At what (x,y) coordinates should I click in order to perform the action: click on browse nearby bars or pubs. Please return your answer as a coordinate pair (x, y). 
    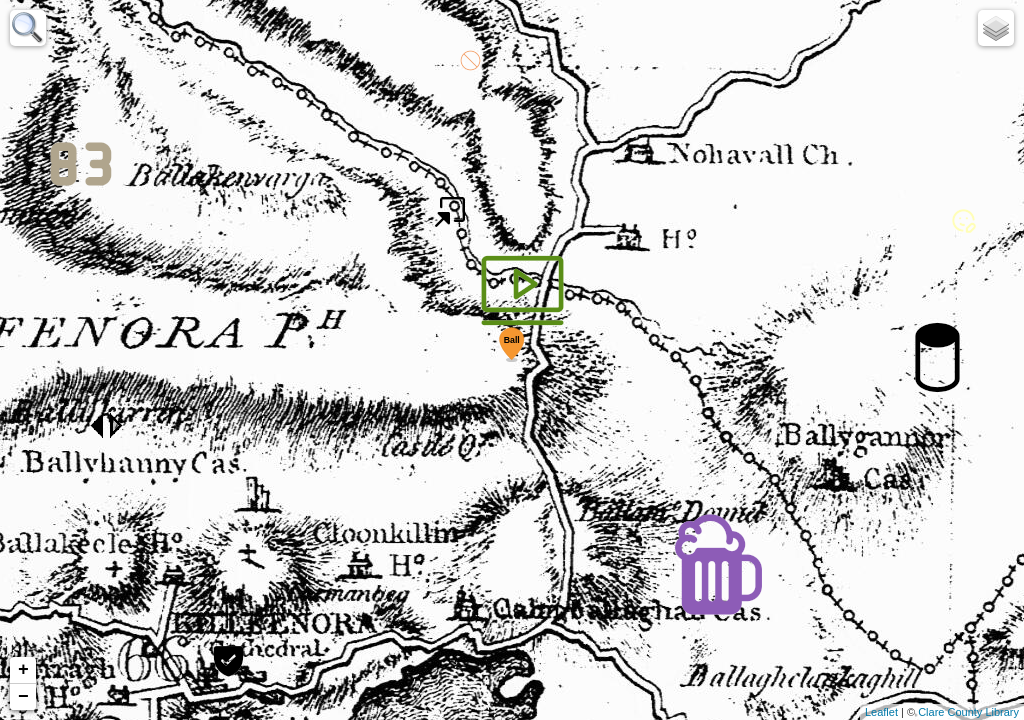
    Looking at the image, I should click on (718, 564).